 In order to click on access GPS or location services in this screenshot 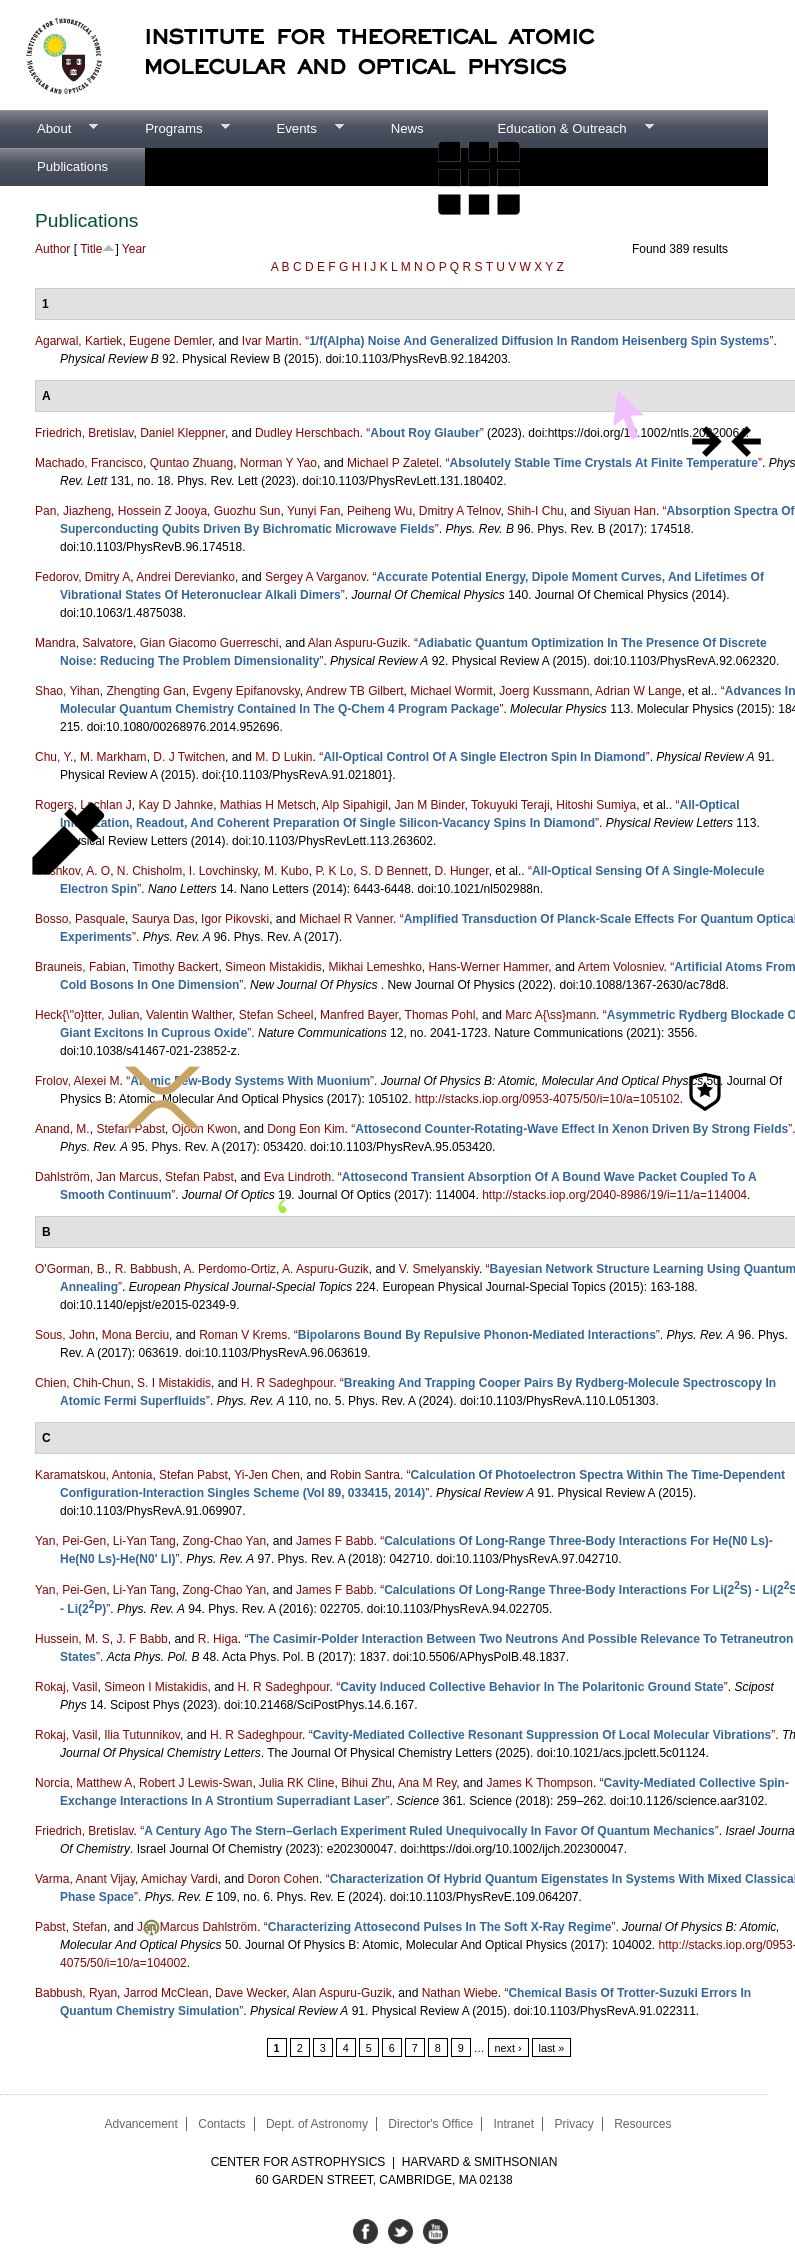, I will do `click(151, 1927)`.